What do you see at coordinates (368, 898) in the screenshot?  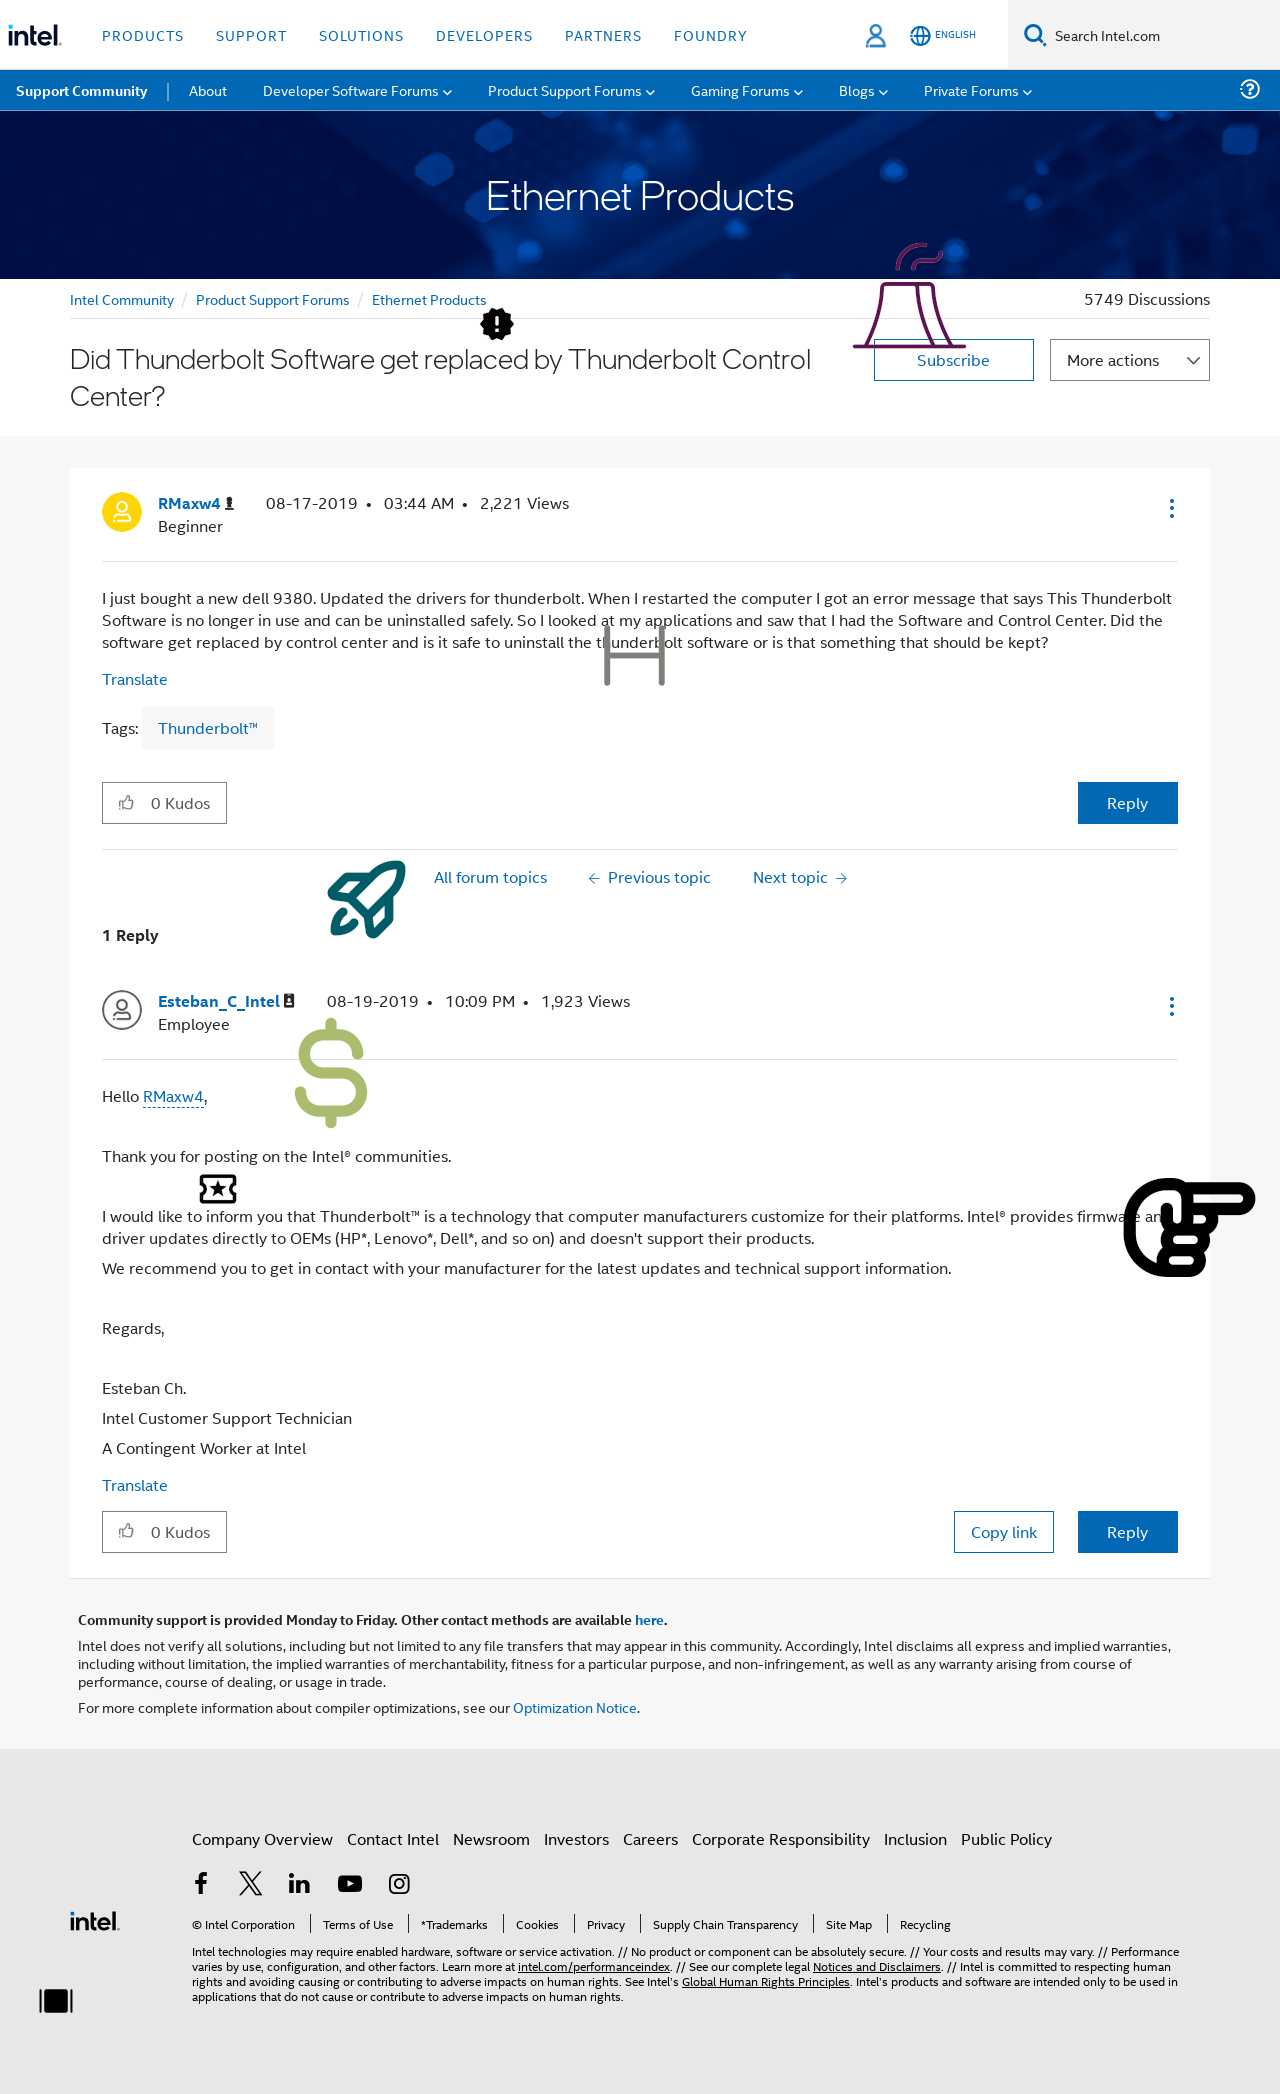 I see `launch or deploy a project` at bounding box center [368, 898].